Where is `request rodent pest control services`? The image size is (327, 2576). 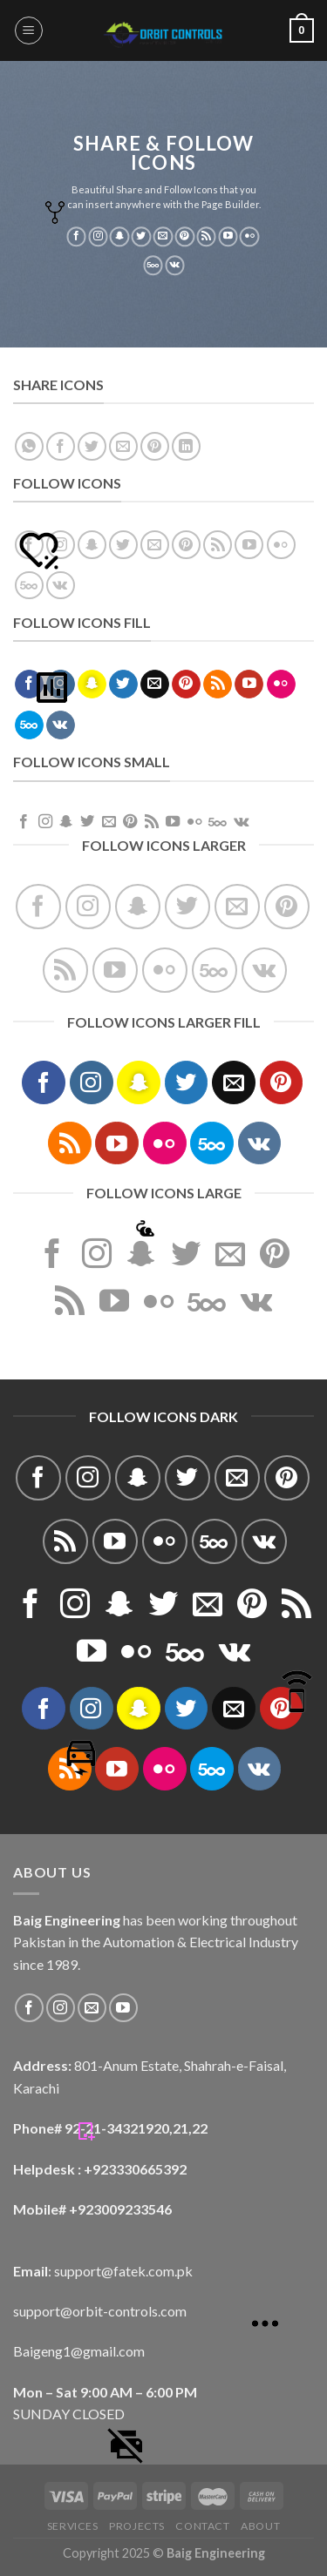 request rodent pest control services is located at coordinates (145, 1228).